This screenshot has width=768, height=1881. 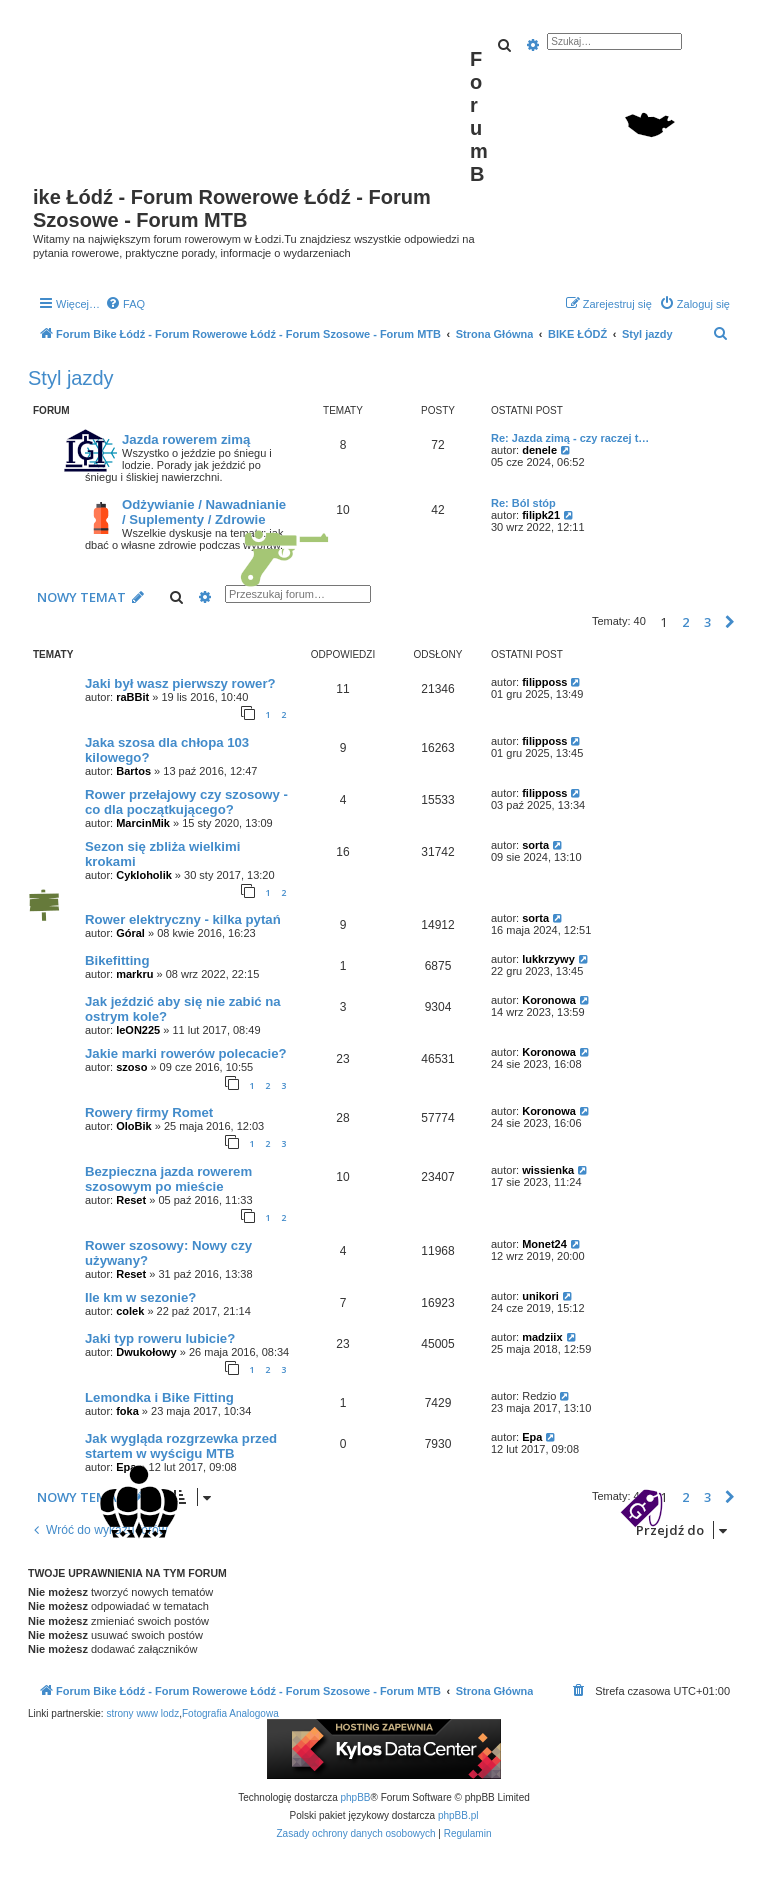 What do you see at coordinates (284, 558) in the screenshot?
I see `access weapons or firearms inventory` at bounding box center [284, 558].